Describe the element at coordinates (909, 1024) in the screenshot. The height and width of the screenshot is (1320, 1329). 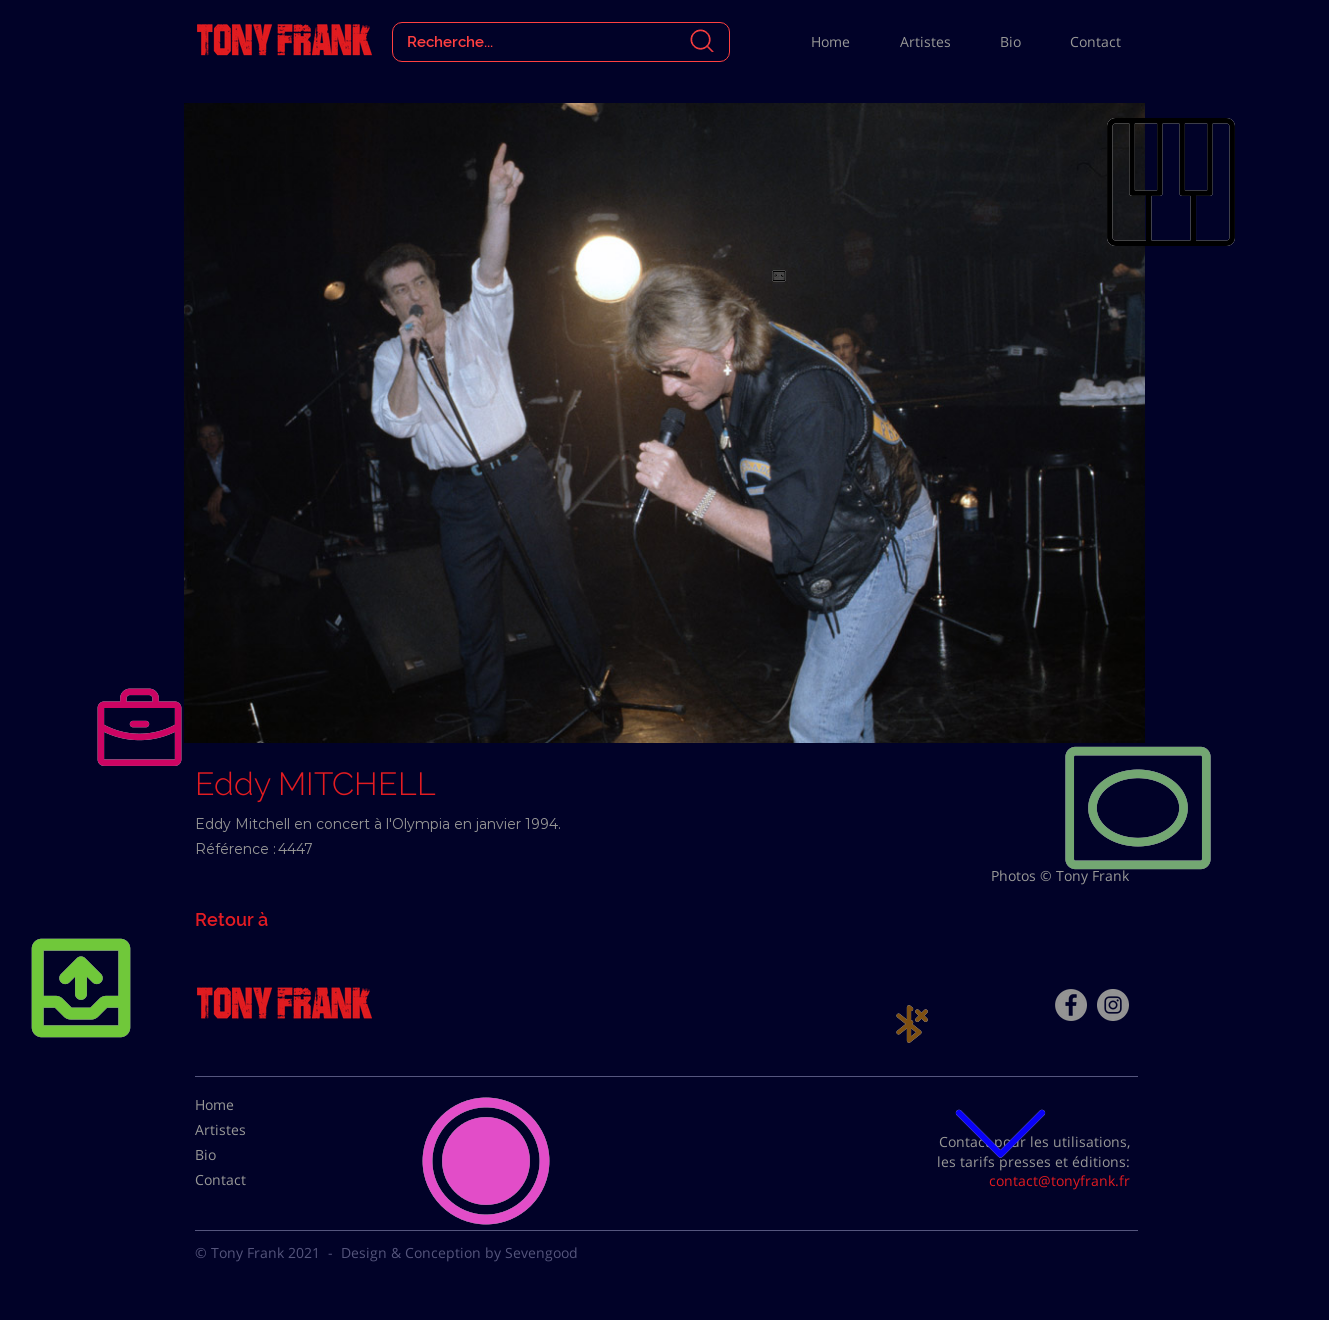
I see `bluetooth is disabled or turned off` at that location.